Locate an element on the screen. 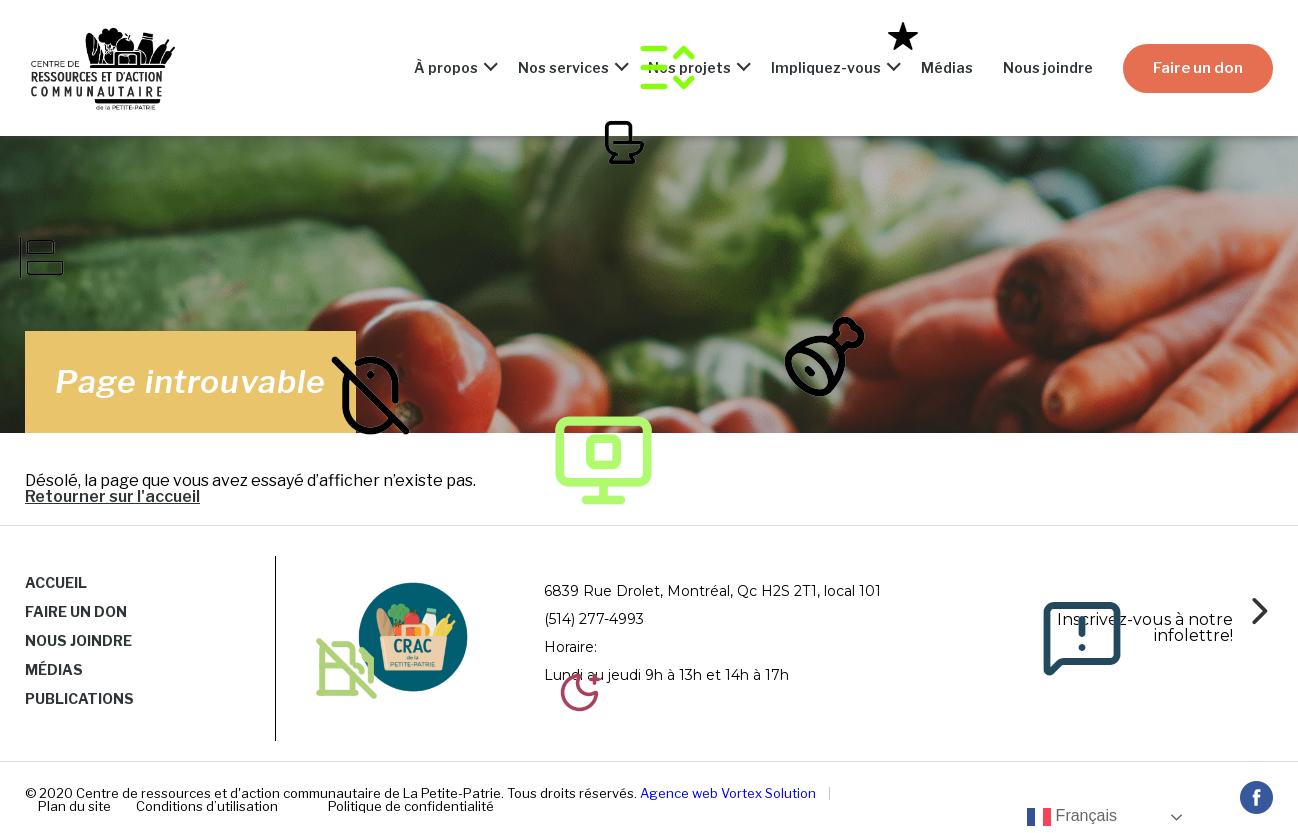 This screenshot has width=1298, height=833. sort list items ascending or descending is located at coordinates (667, 67).